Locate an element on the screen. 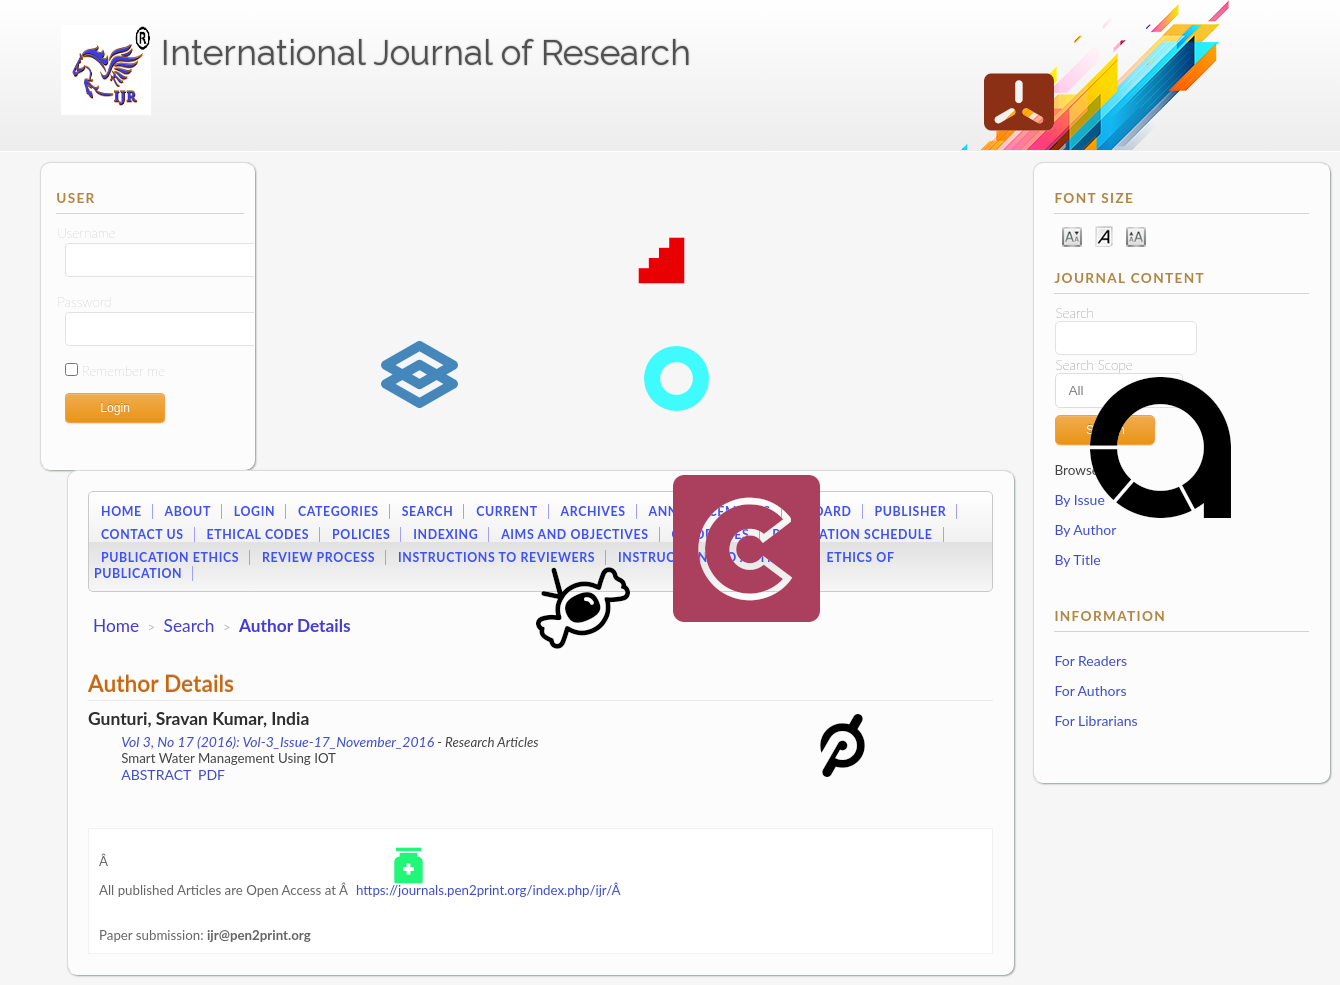 The height and width of the screenshot is (985, 1340). k3s lightweight kubernetes distribution logo is located at coordinates (1019, 102).